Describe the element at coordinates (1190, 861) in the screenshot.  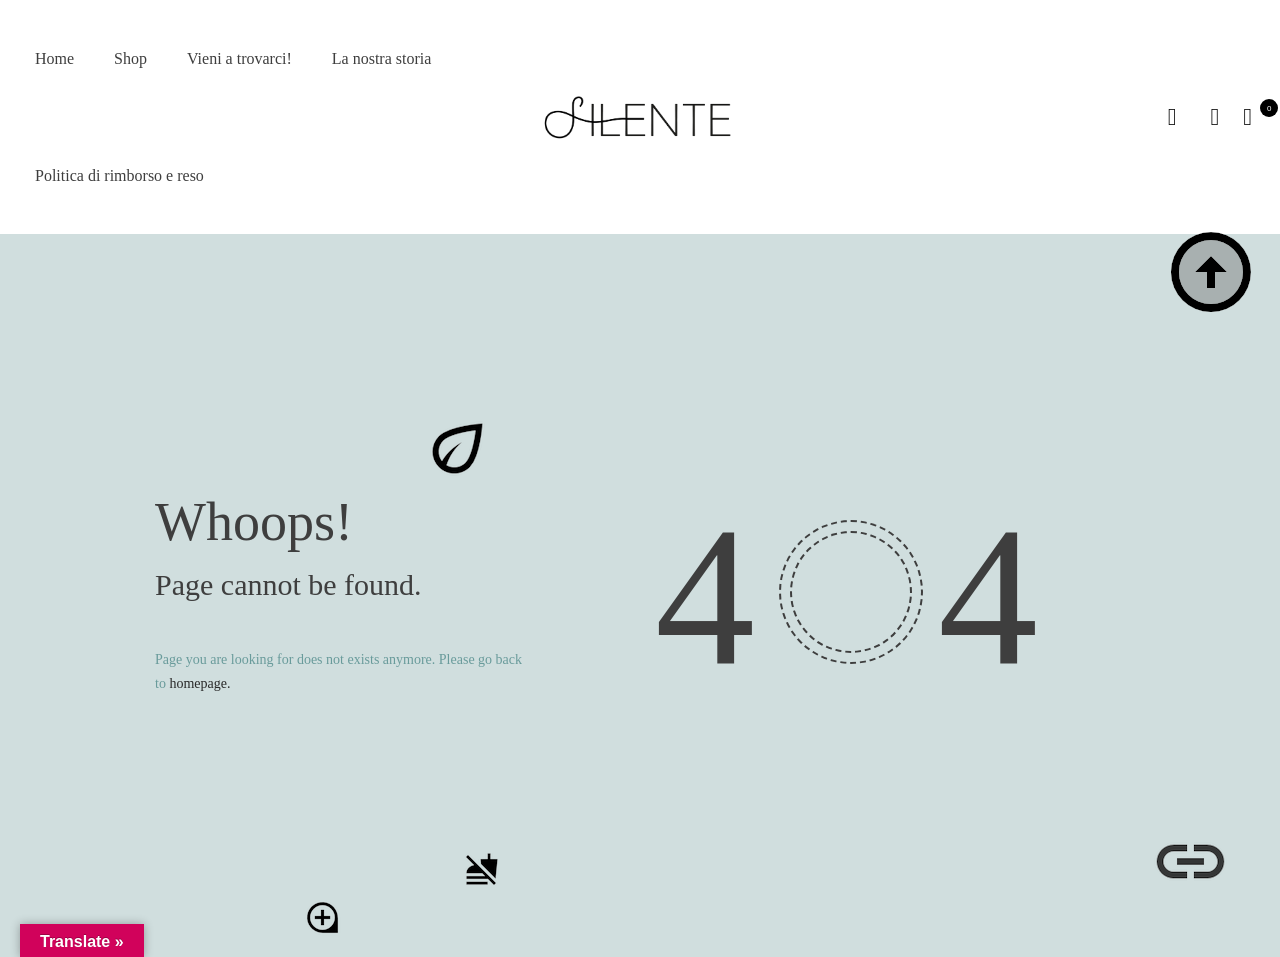
I see `copy or share a link` at that location.